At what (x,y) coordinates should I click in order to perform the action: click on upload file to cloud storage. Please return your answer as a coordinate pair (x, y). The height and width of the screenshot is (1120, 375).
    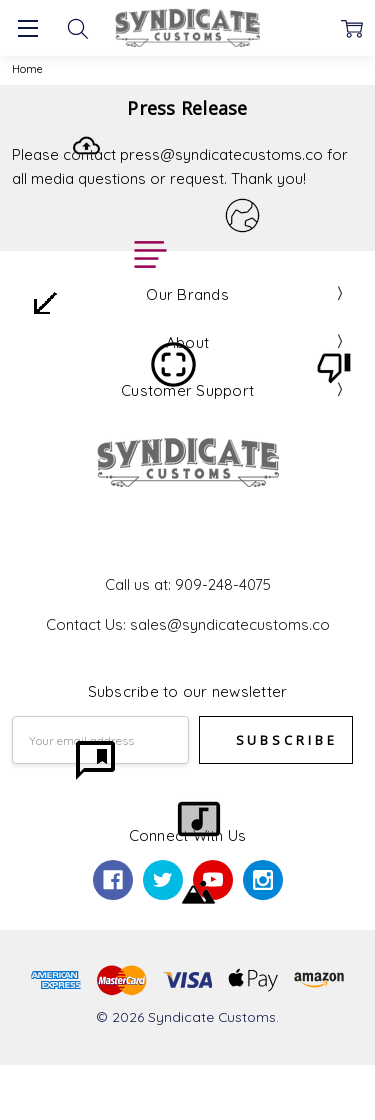
    Looking at the image, I should click on (86, 145).